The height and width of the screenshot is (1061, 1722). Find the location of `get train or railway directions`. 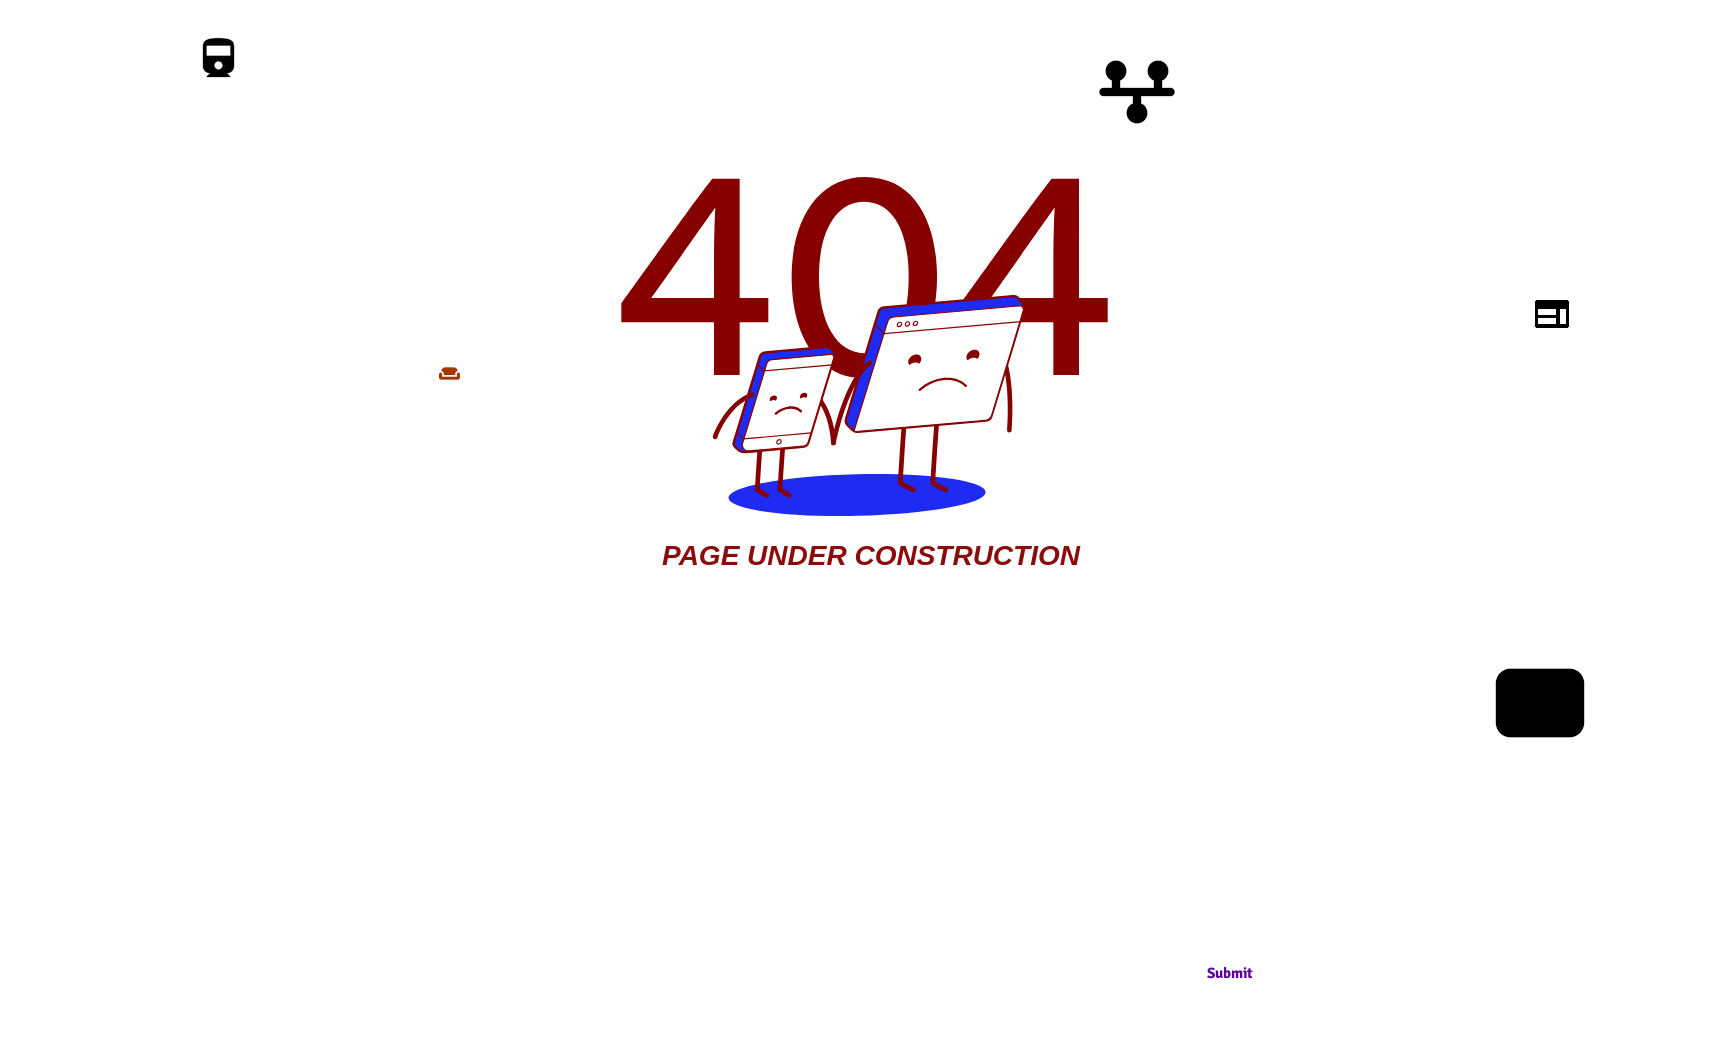

get train or railway directions is located at coordinates (218, 59).